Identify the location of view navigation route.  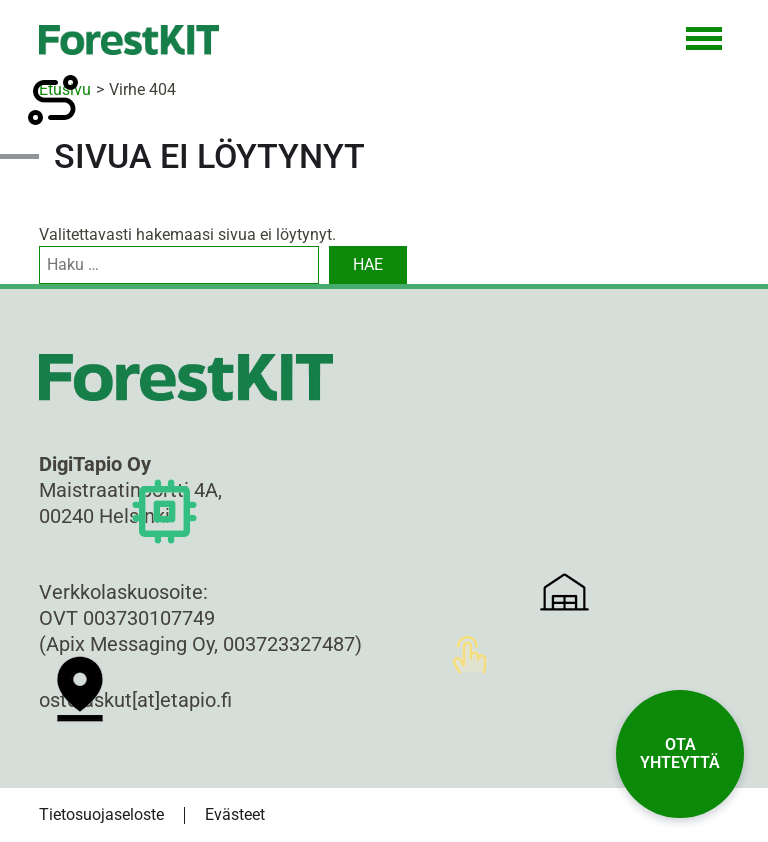
(53, 100).